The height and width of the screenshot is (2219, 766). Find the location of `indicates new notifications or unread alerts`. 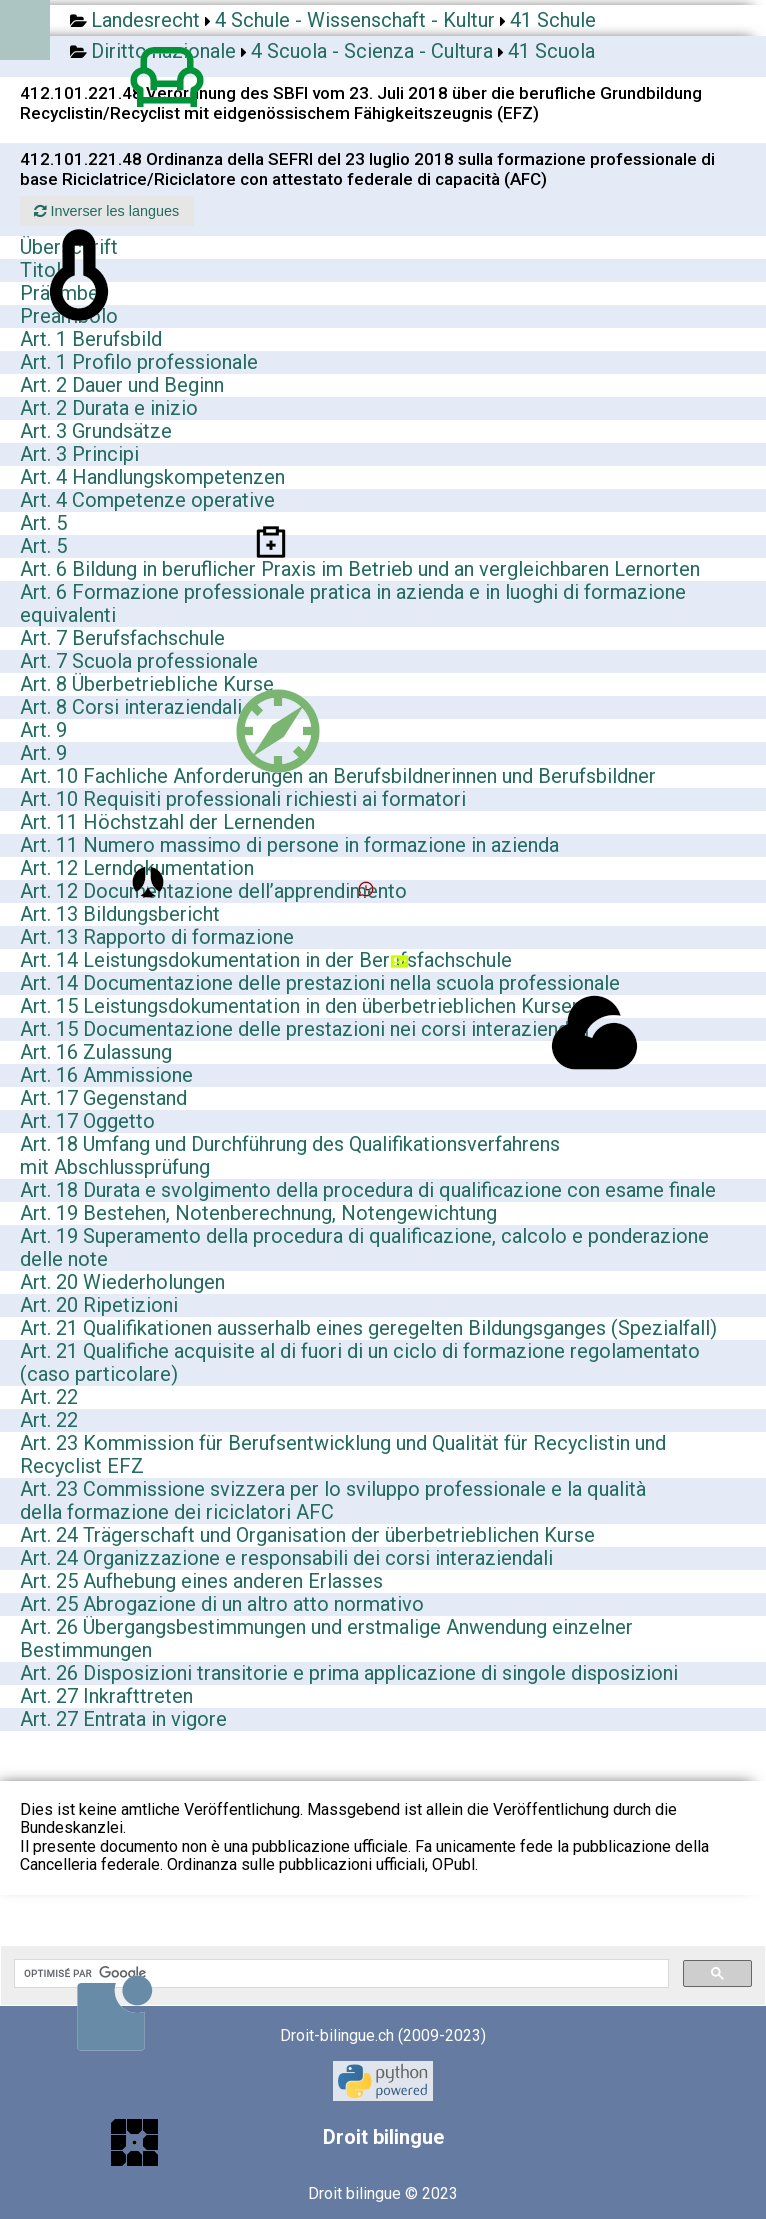

indicates new notifications or unread alerts is located at coordinates (111, 2013).